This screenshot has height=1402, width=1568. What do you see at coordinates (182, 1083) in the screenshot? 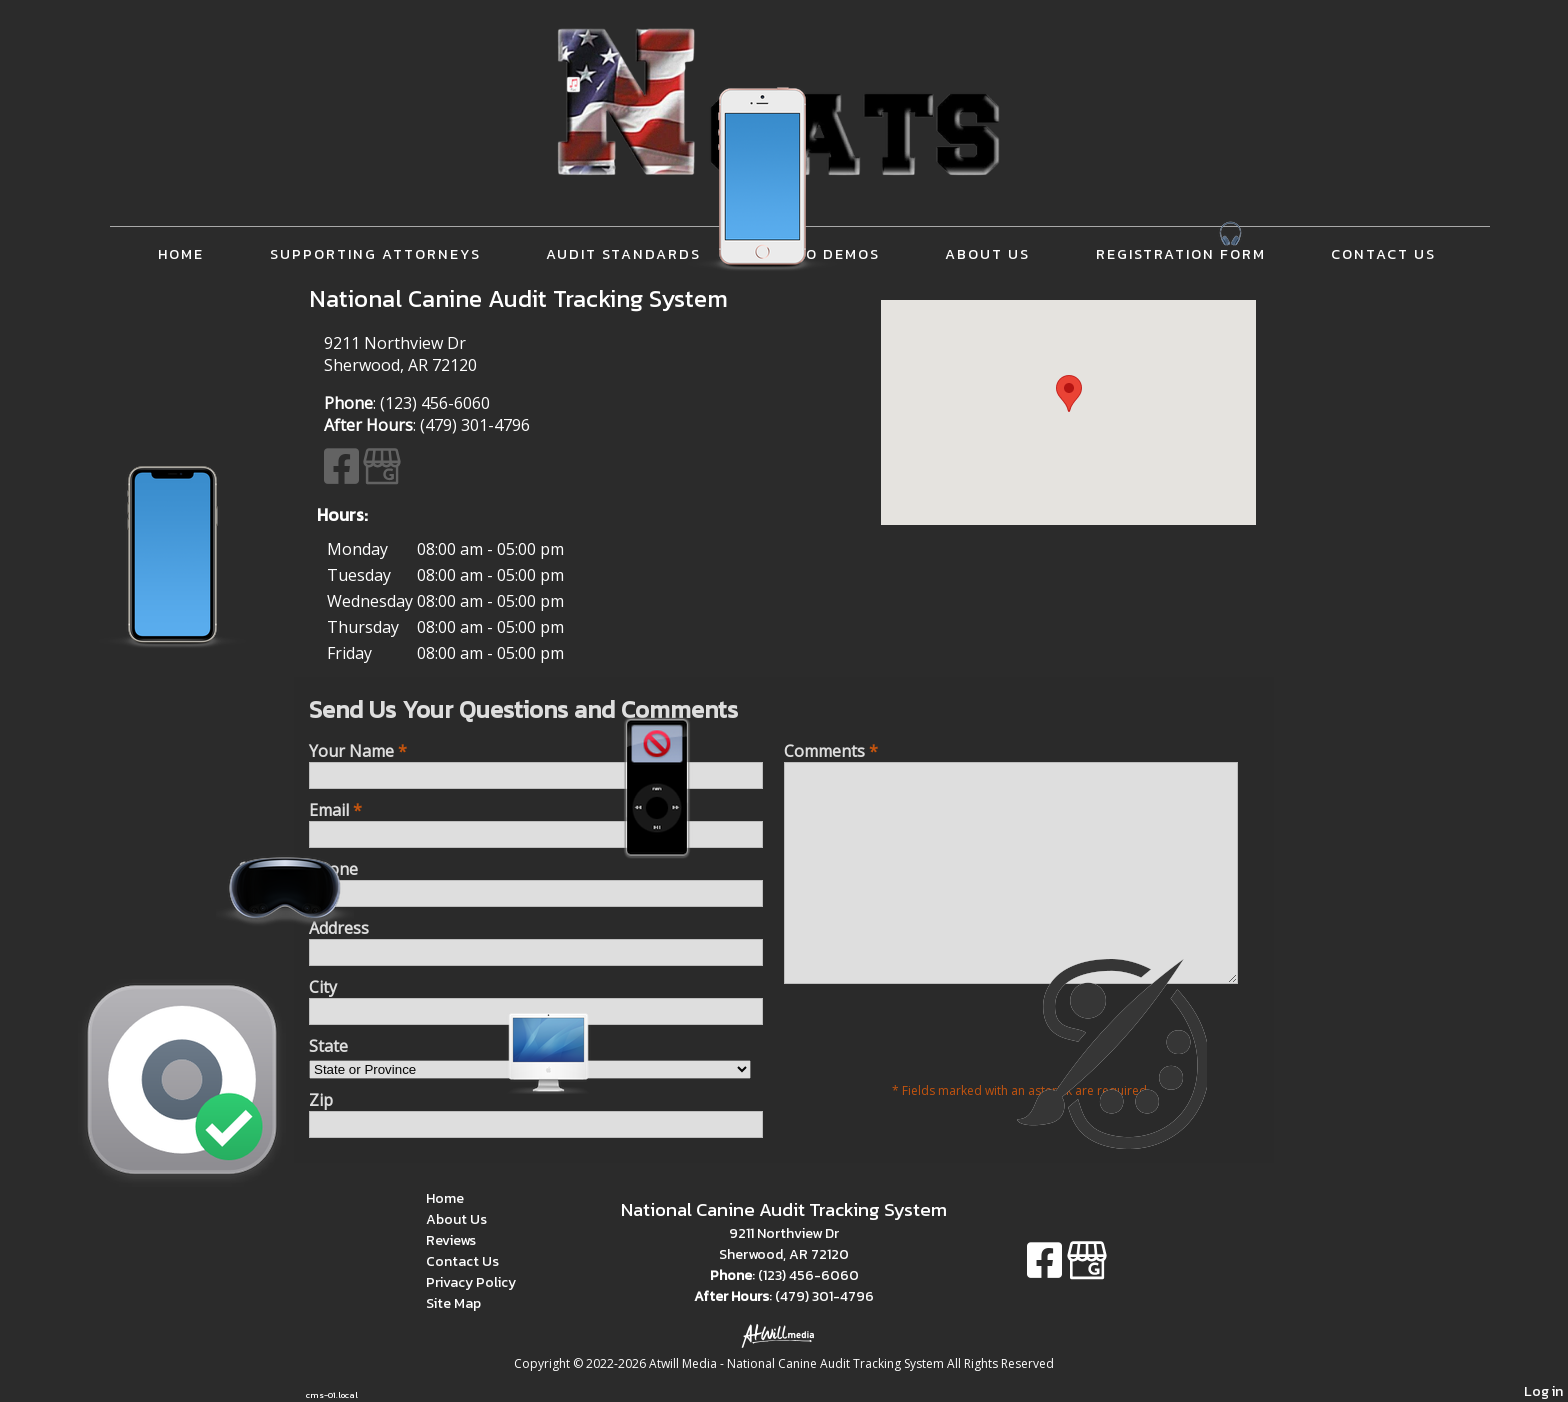
I see `optical drive verified and working correctly` at bounding box center [182, 1083].